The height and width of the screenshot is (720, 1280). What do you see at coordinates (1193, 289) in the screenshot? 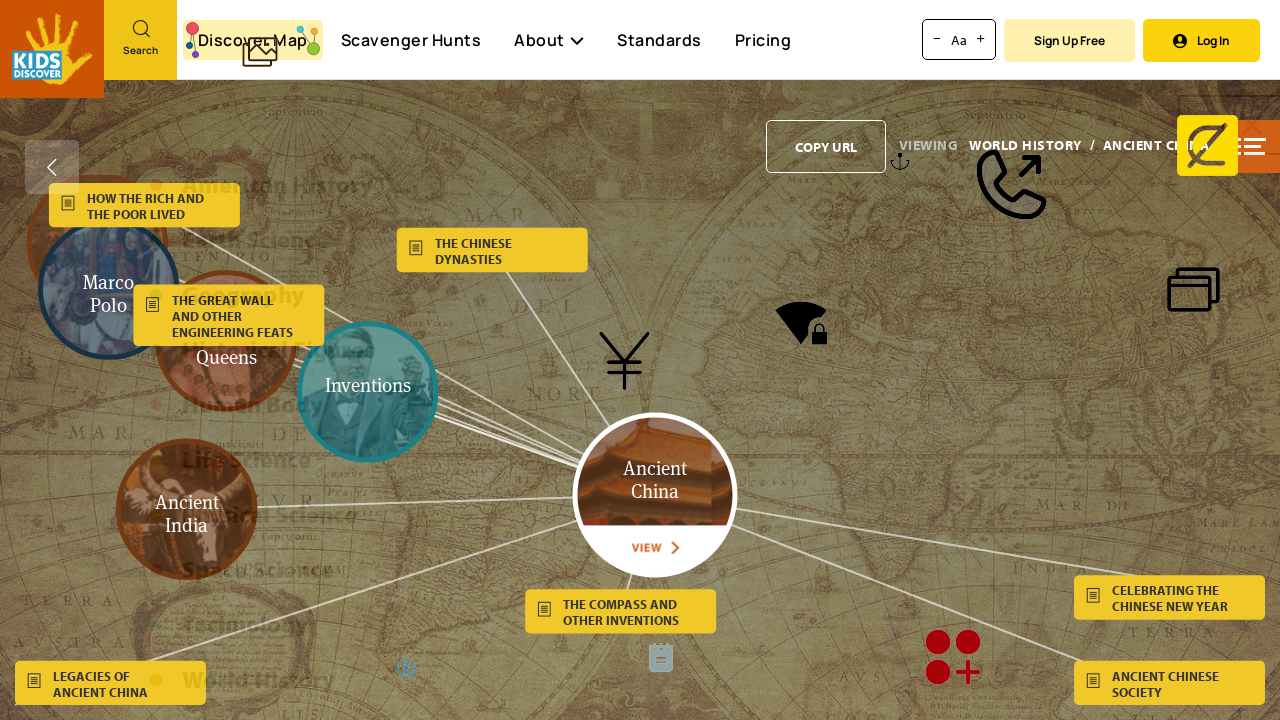
I see `open browser tabs or windows` at bounding box center [1193, 289].